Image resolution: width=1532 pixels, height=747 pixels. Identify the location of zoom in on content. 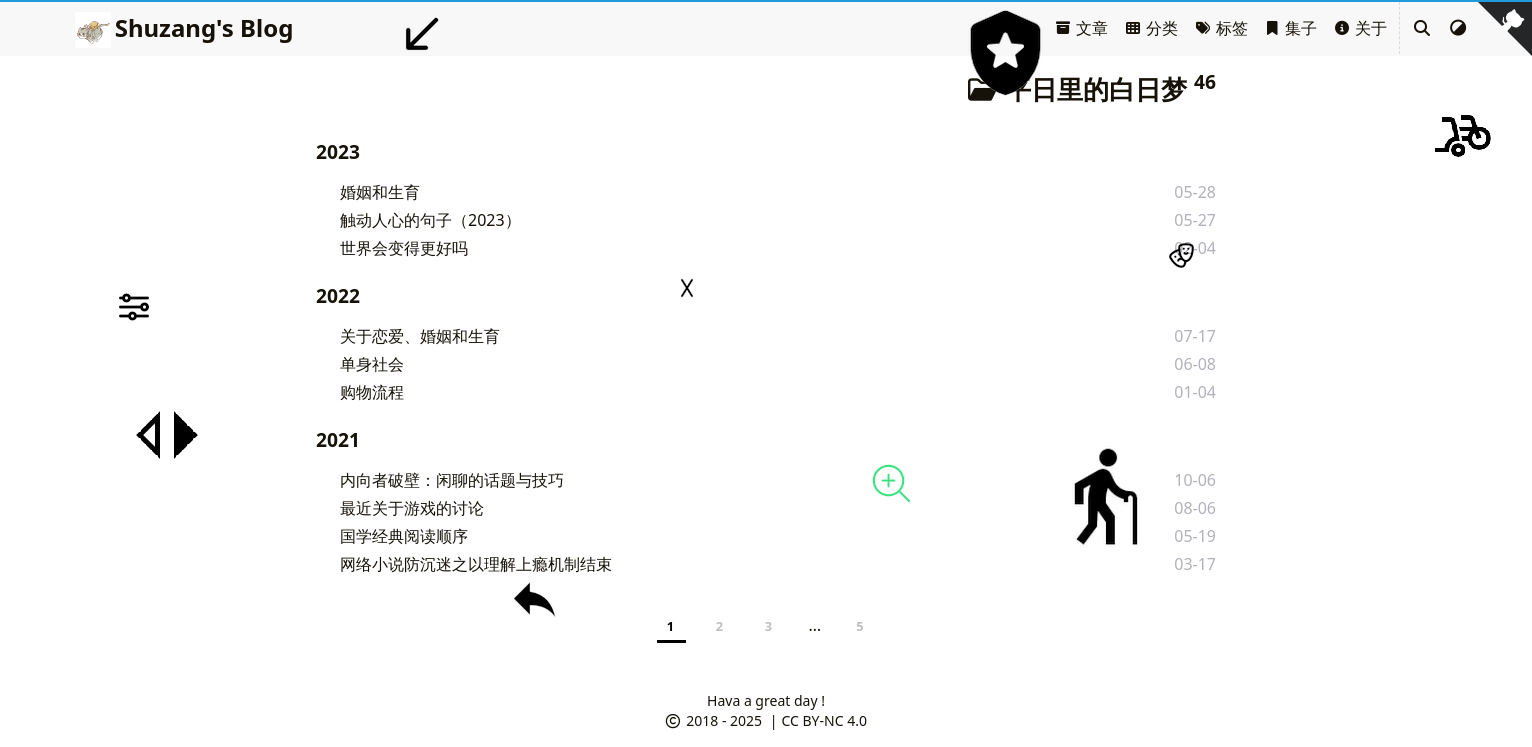
(891, 483).